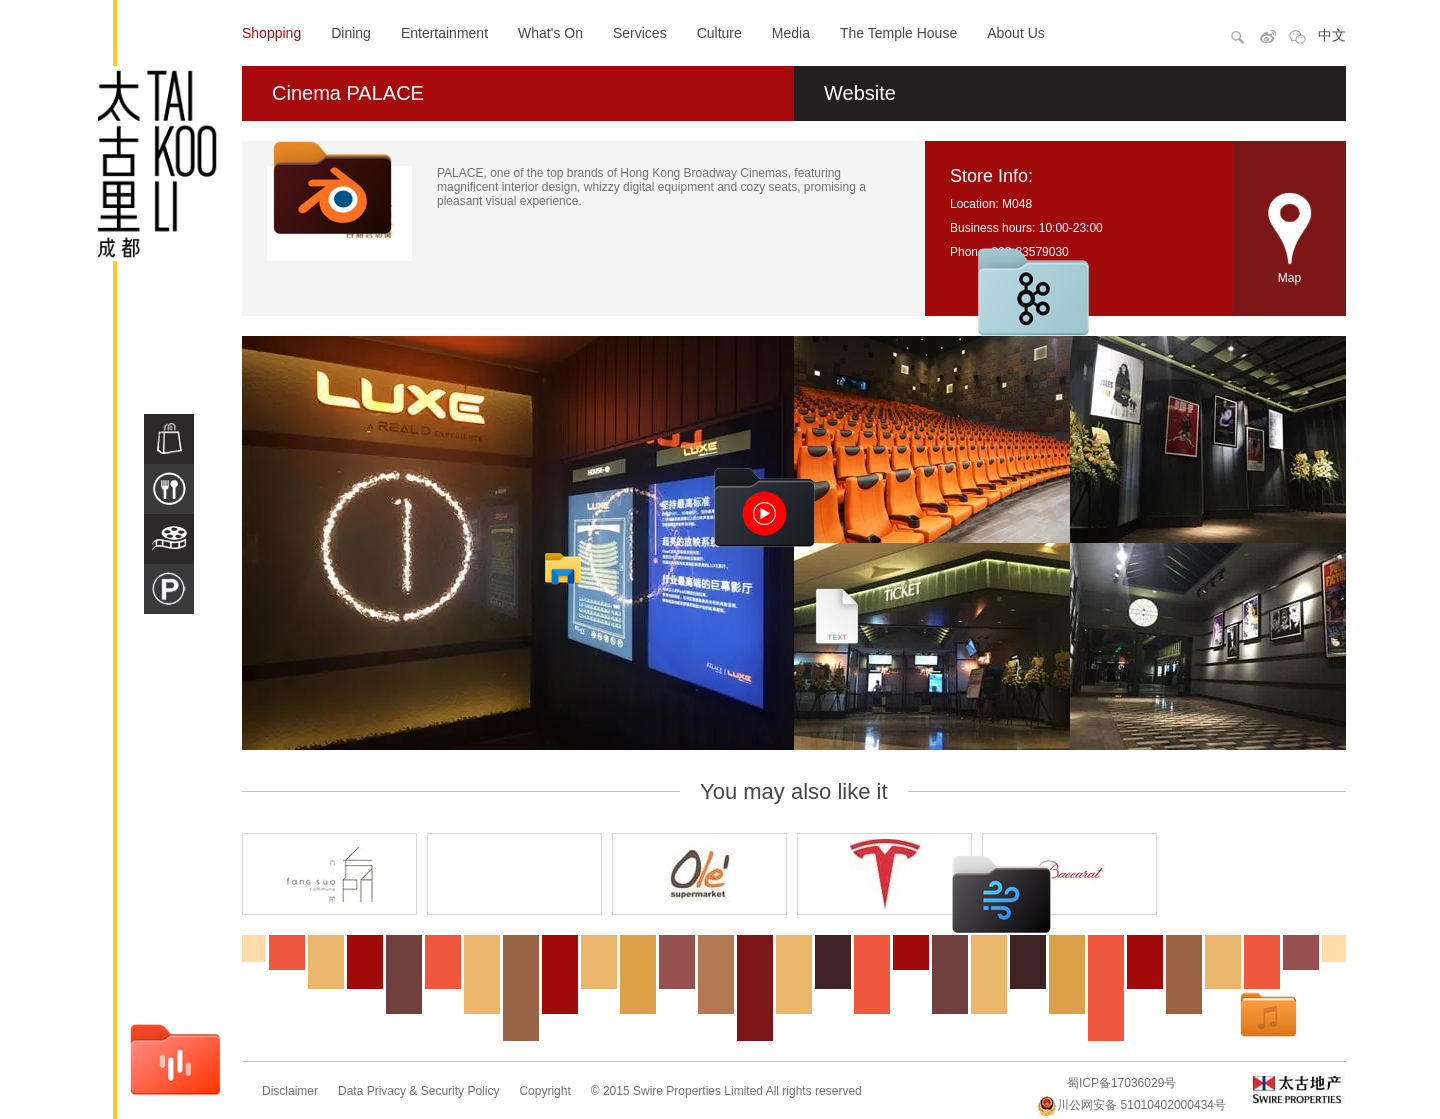 The width and height of the screenshot is (1440, 1119). What do you see at coordinates (563, 568) in the screenshot?
I see `open windows file explorer` at bounding box center [563, 568].